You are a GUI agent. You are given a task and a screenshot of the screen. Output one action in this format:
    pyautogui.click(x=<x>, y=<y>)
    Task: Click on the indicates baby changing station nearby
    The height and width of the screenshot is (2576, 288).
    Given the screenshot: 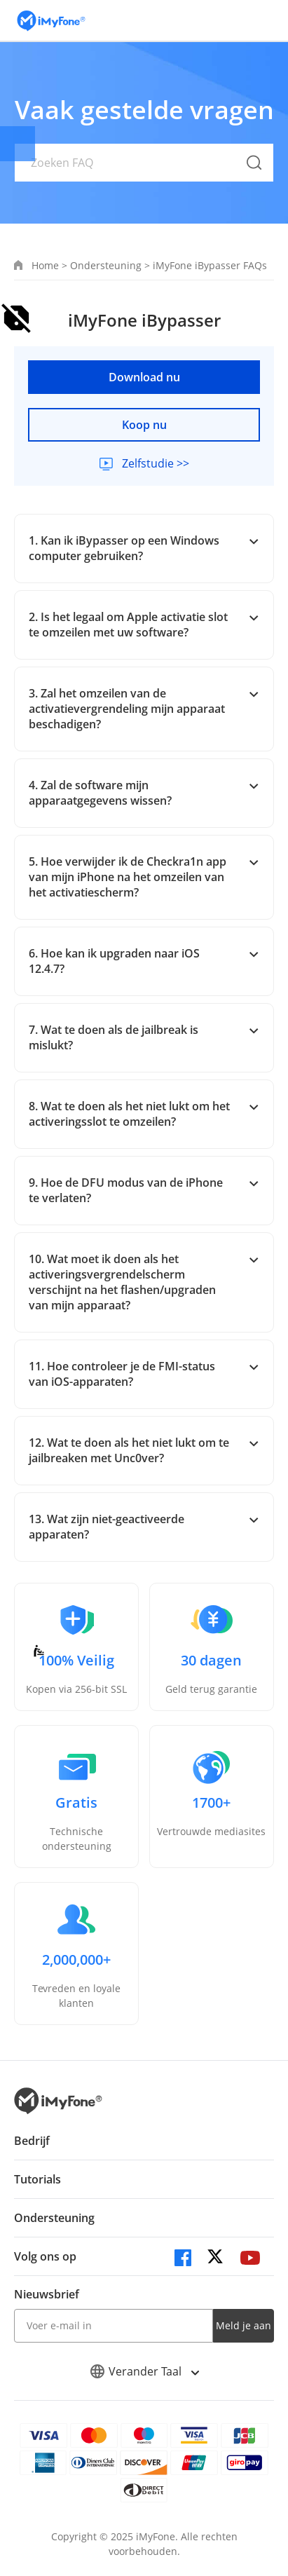 What is the action you would take?
    pyautogui.click(x=39, y=1651)
    